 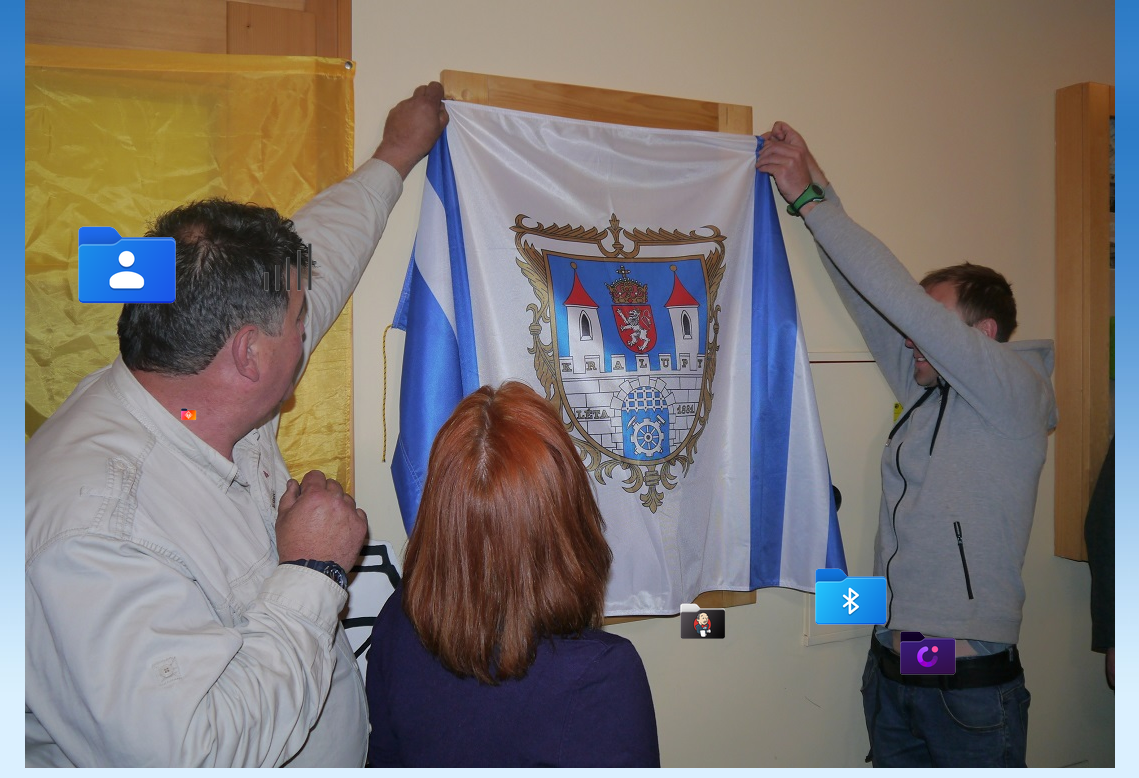 I want to click on open bluetooth file transfers folder, so click(x=850, y=598).